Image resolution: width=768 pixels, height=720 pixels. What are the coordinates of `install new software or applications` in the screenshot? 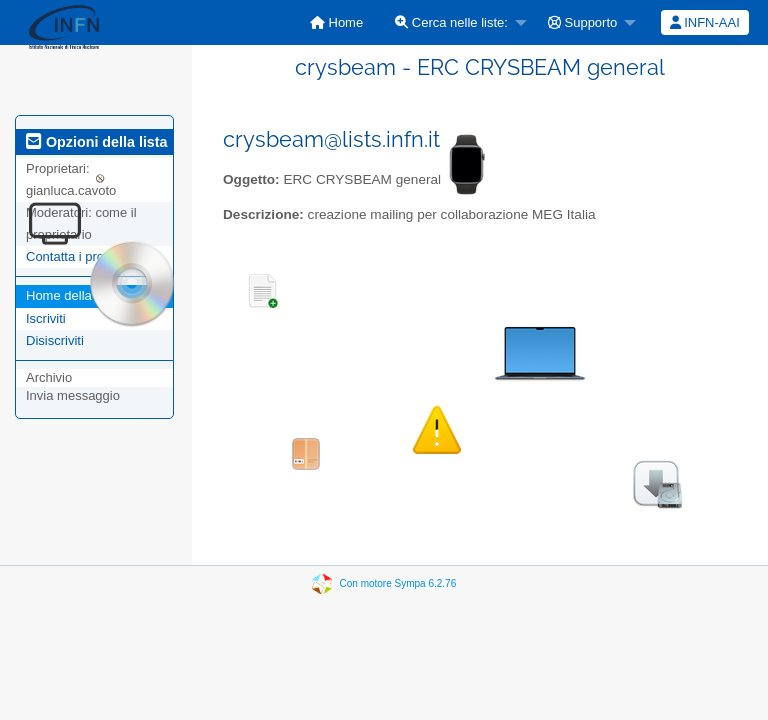 It's located at (656, 483).